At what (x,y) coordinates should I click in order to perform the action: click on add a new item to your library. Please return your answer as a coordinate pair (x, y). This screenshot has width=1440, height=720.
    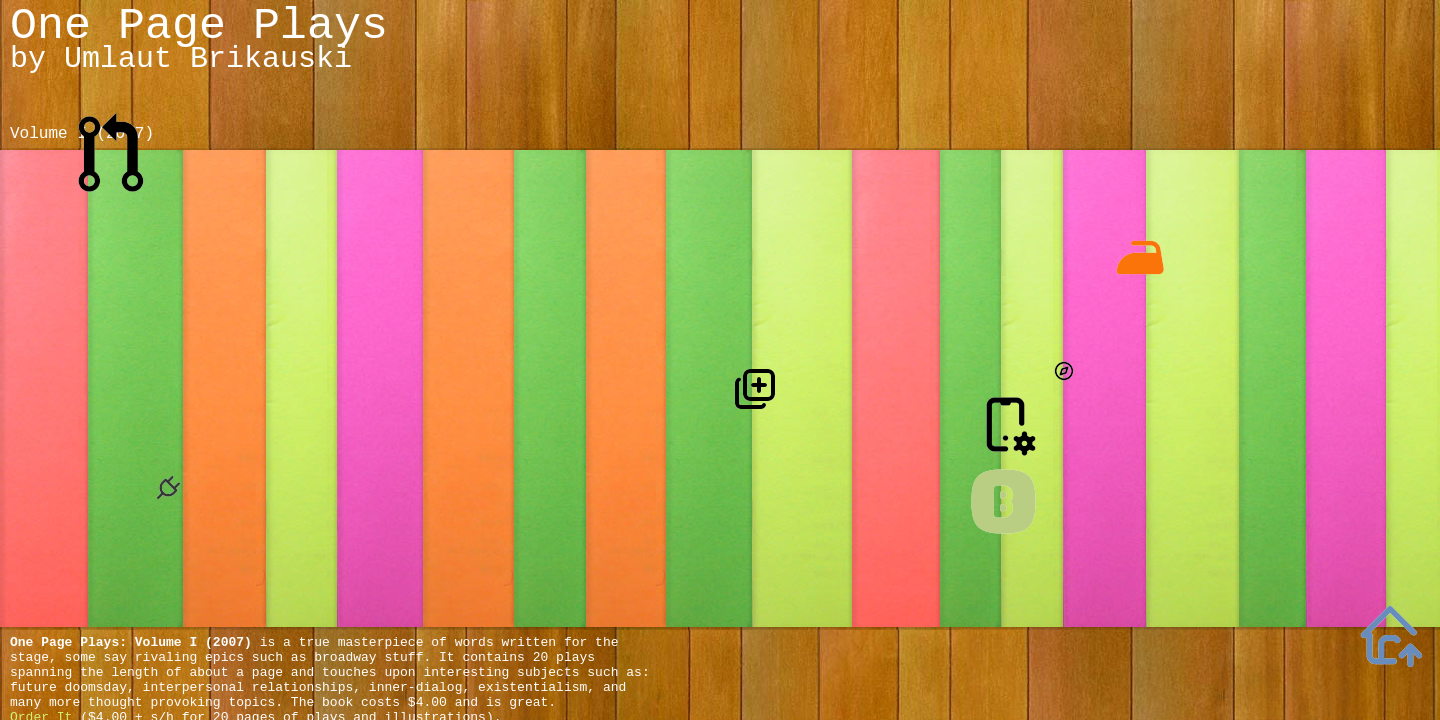
    Looking at the image, I should click on (755, 389).